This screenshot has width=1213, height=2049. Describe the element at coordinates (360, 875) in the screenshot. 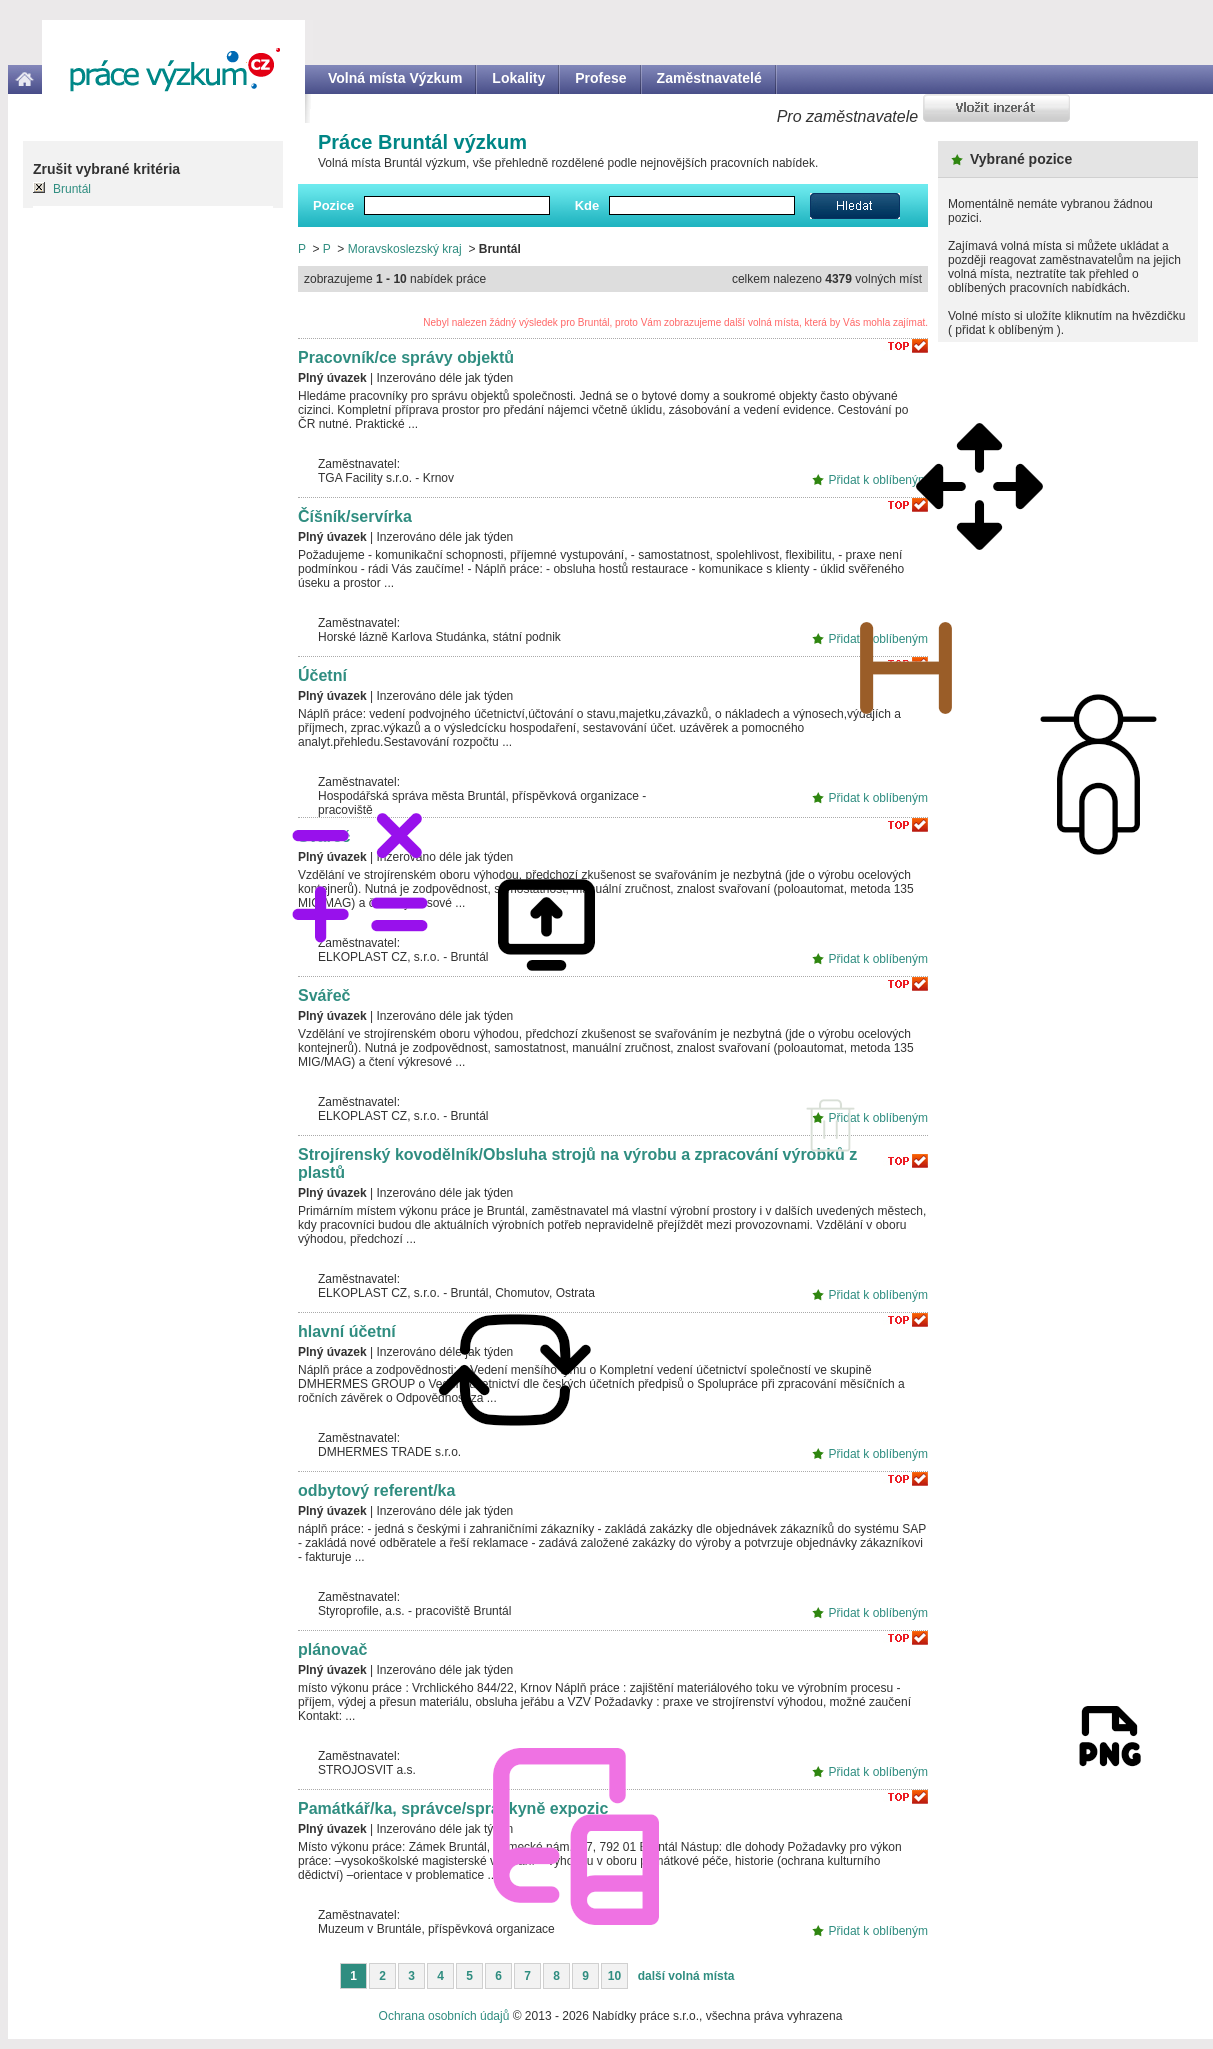

I see `open calculator or math tools` at that location.